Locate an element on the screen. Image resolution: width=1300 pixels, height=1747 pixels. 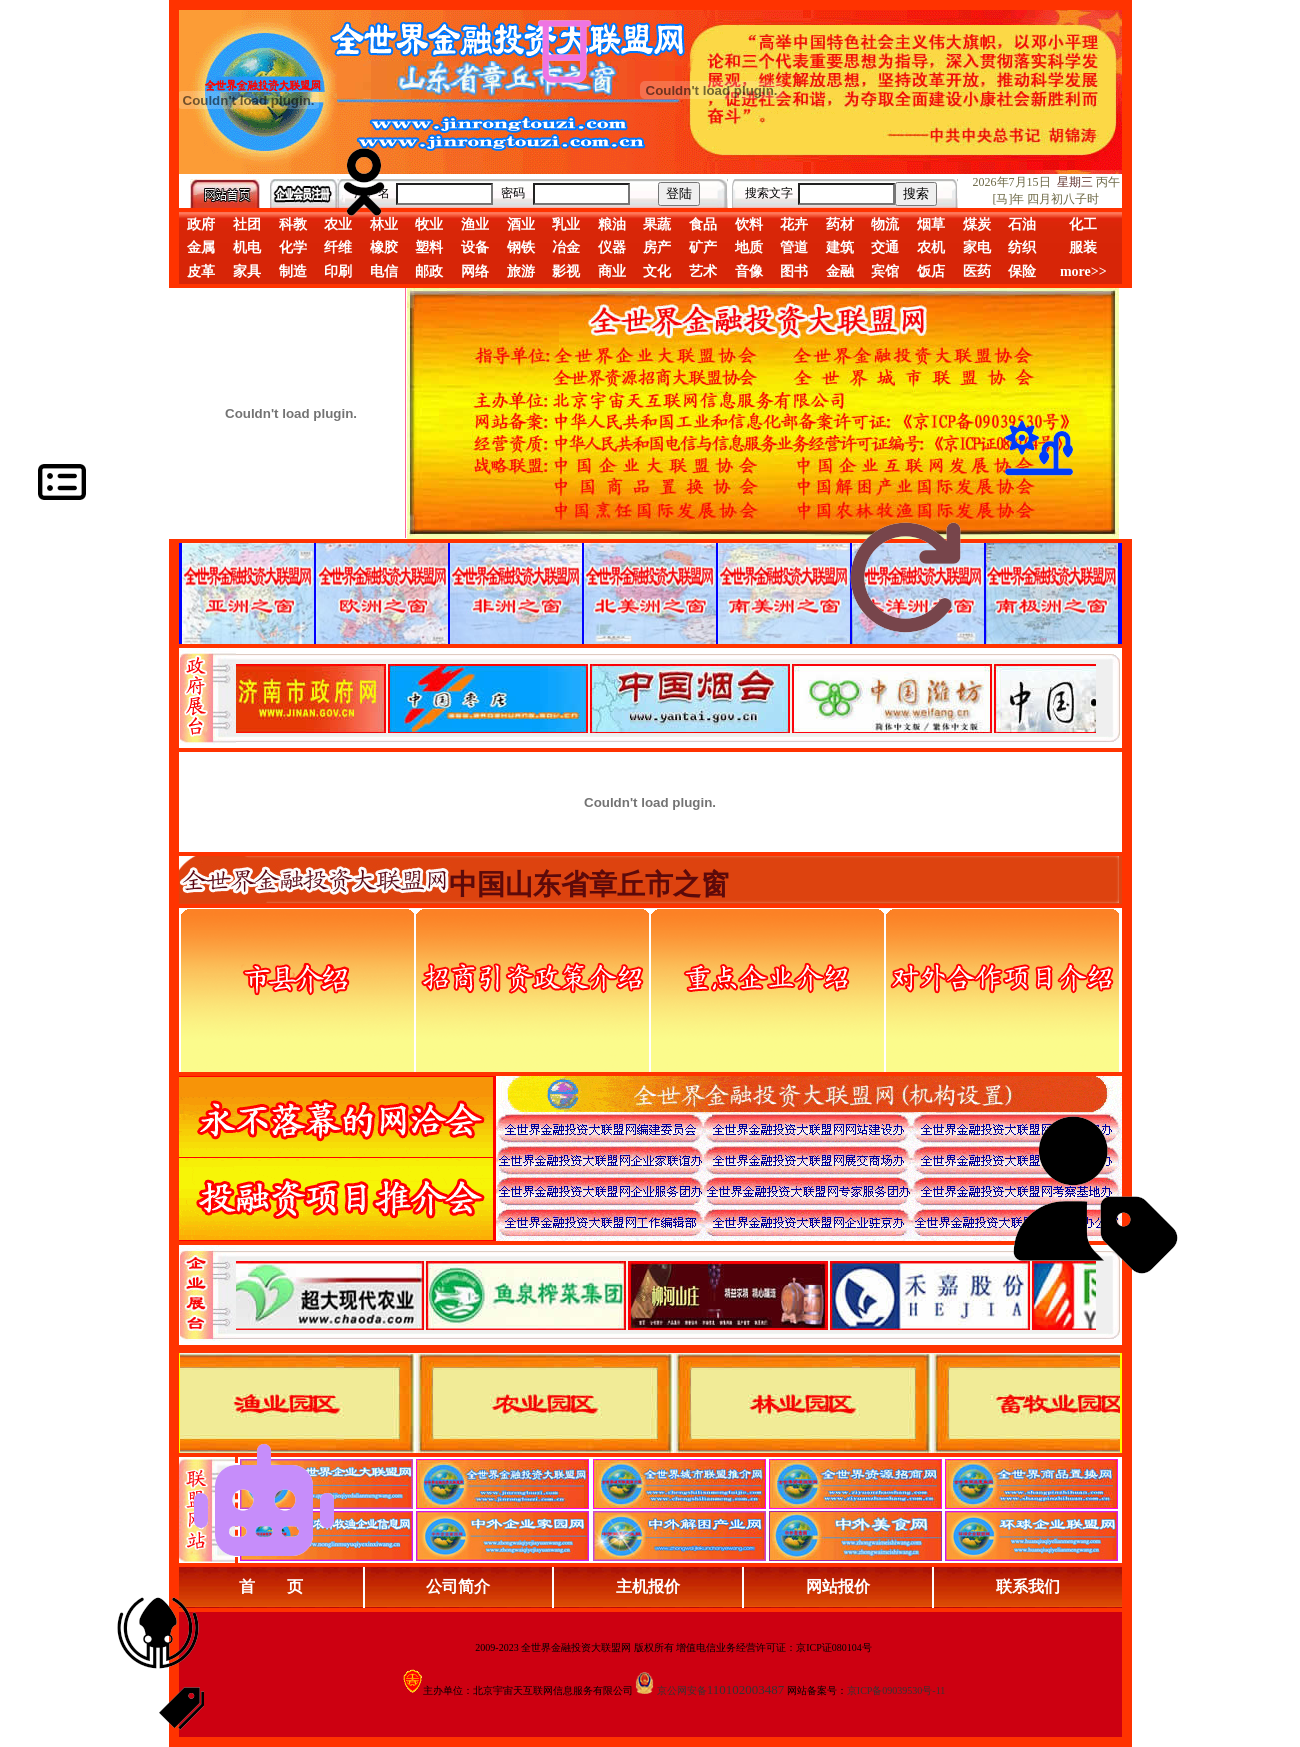
view list items or menu options is located at coordinates (62, 482).